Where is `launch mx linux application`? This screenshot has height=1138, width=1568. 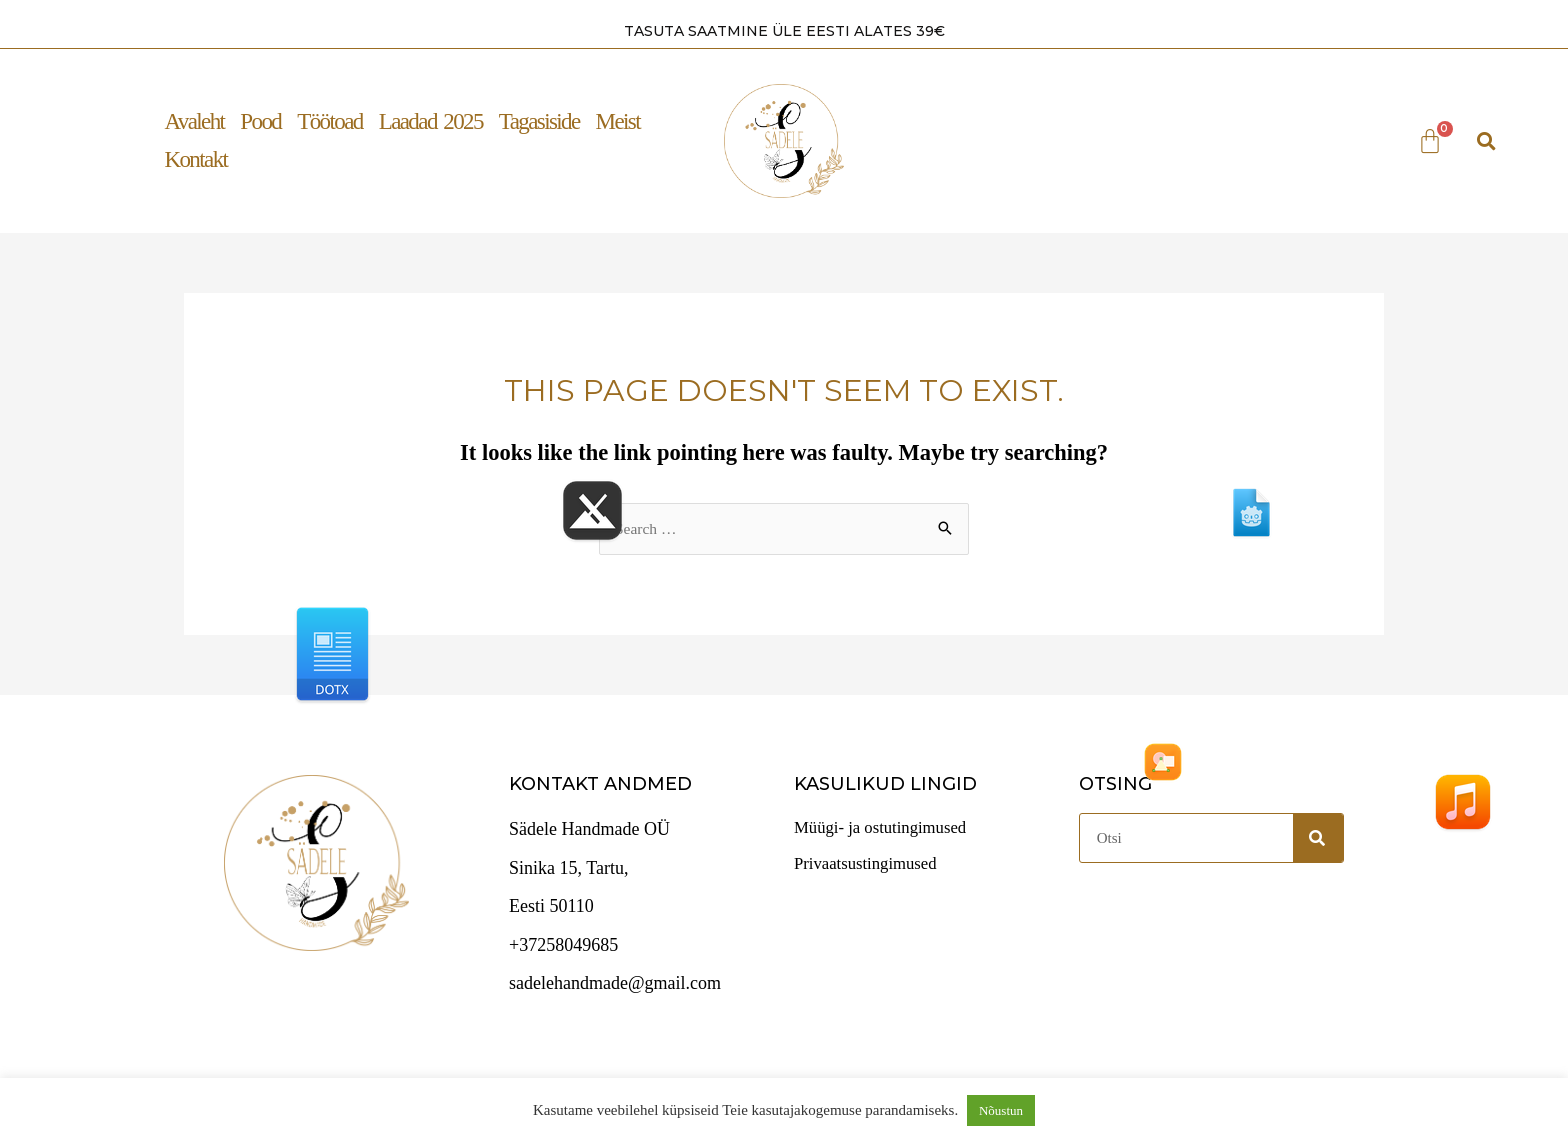 launch mx linux application is located at coordinates (592, 510).